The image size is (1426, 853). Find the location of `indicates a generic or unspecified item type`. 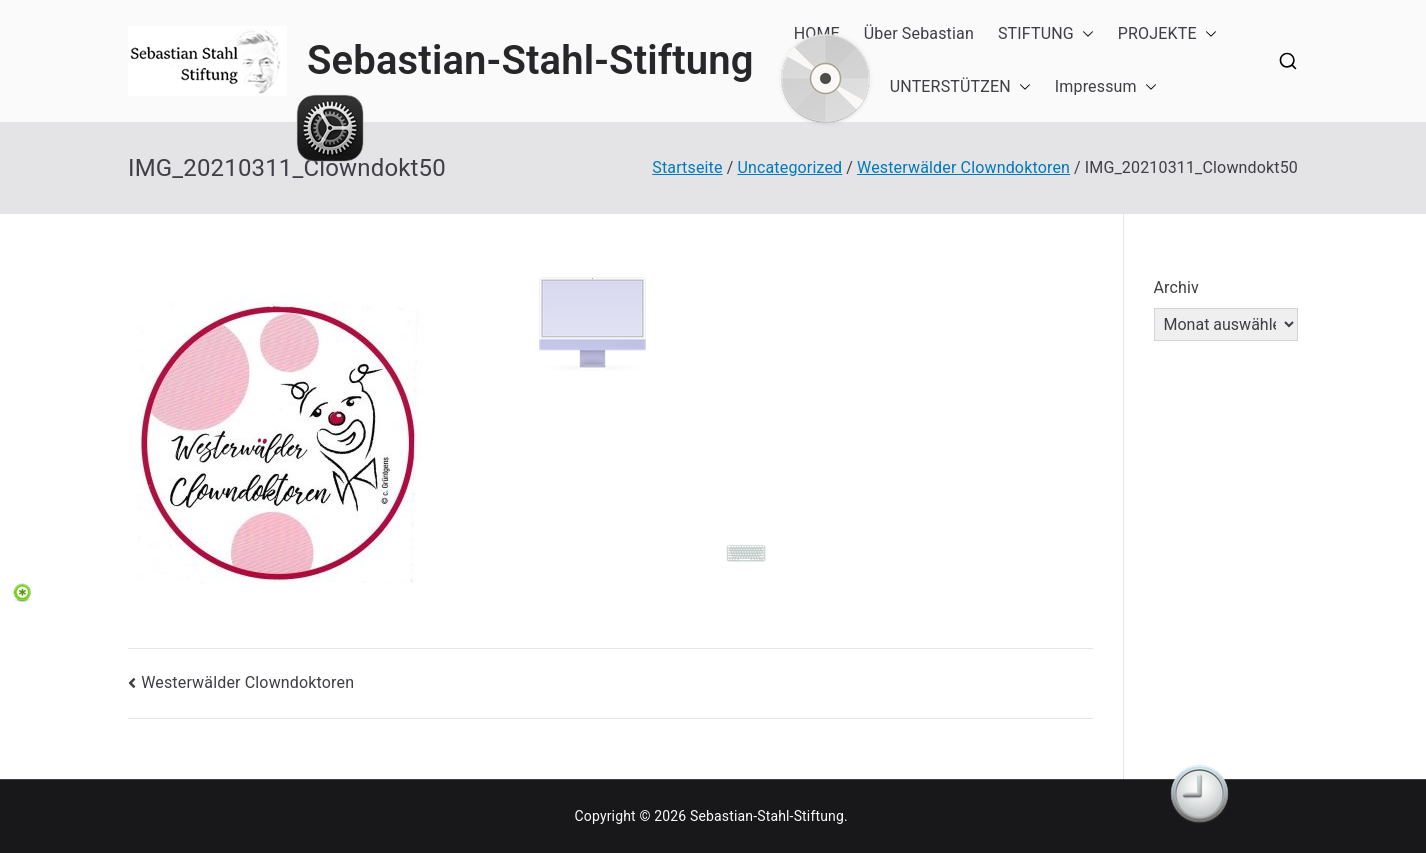

indicates a generic or unspecified item type is located at coordinates (22, 592).